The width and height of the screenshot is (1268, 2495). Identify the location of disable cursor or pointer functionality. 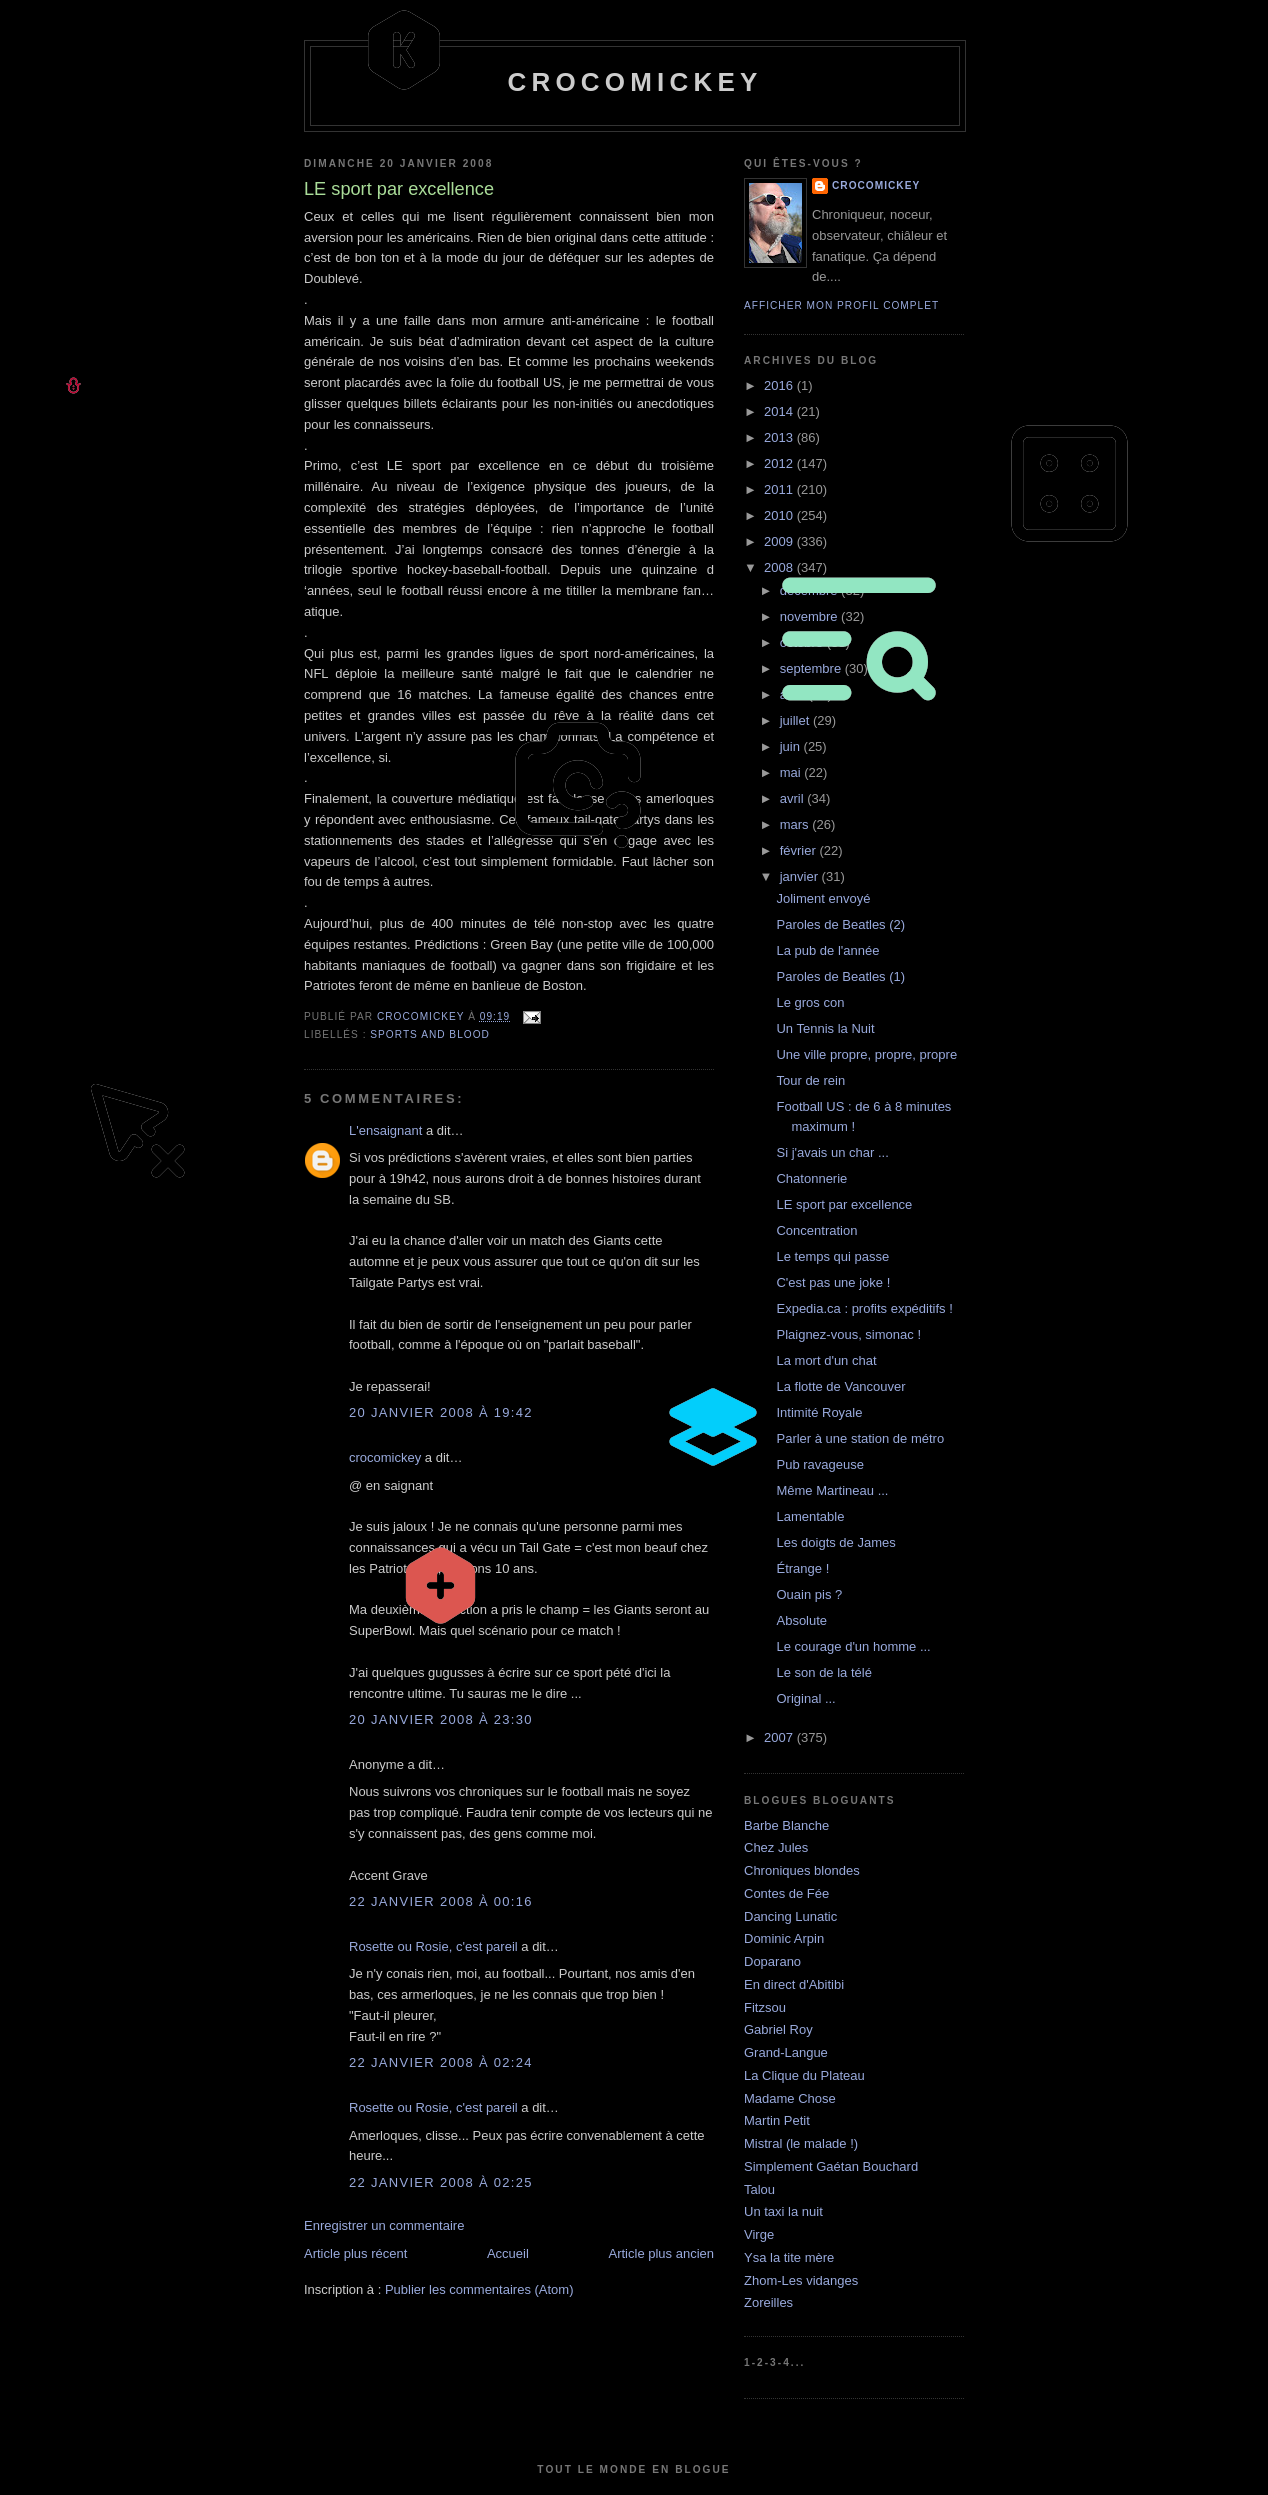
(133, 1126).